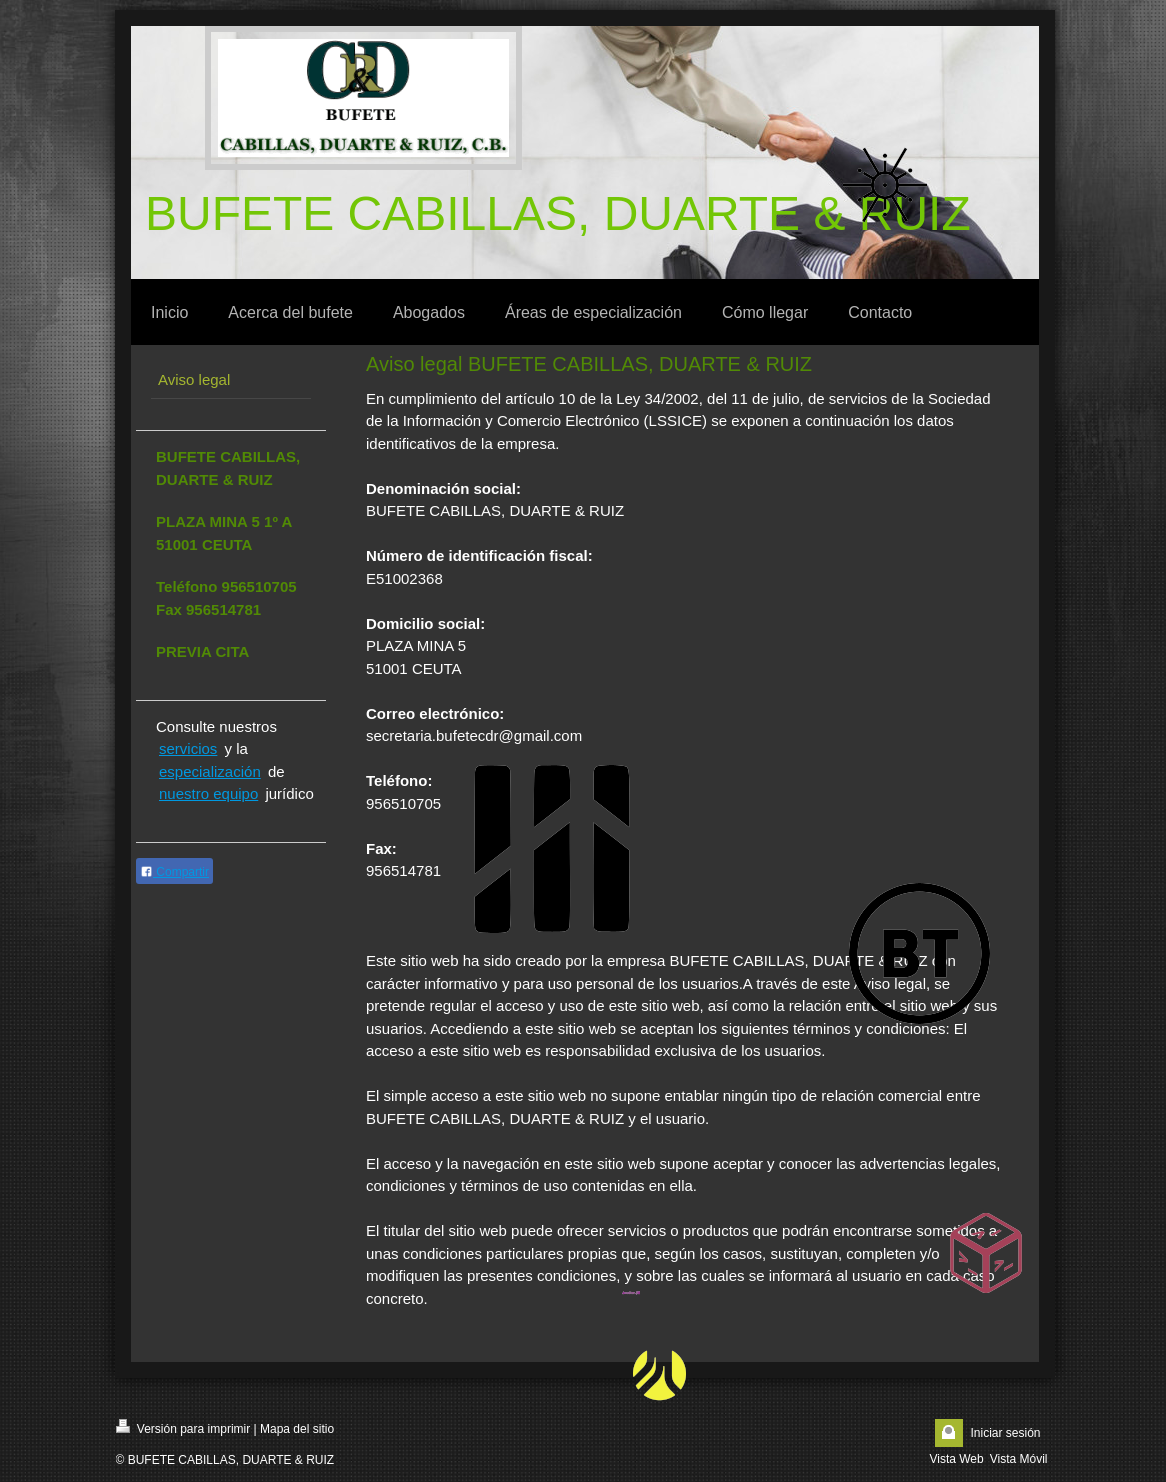  I want to click on roots development framework logo, so click(659, 1375).